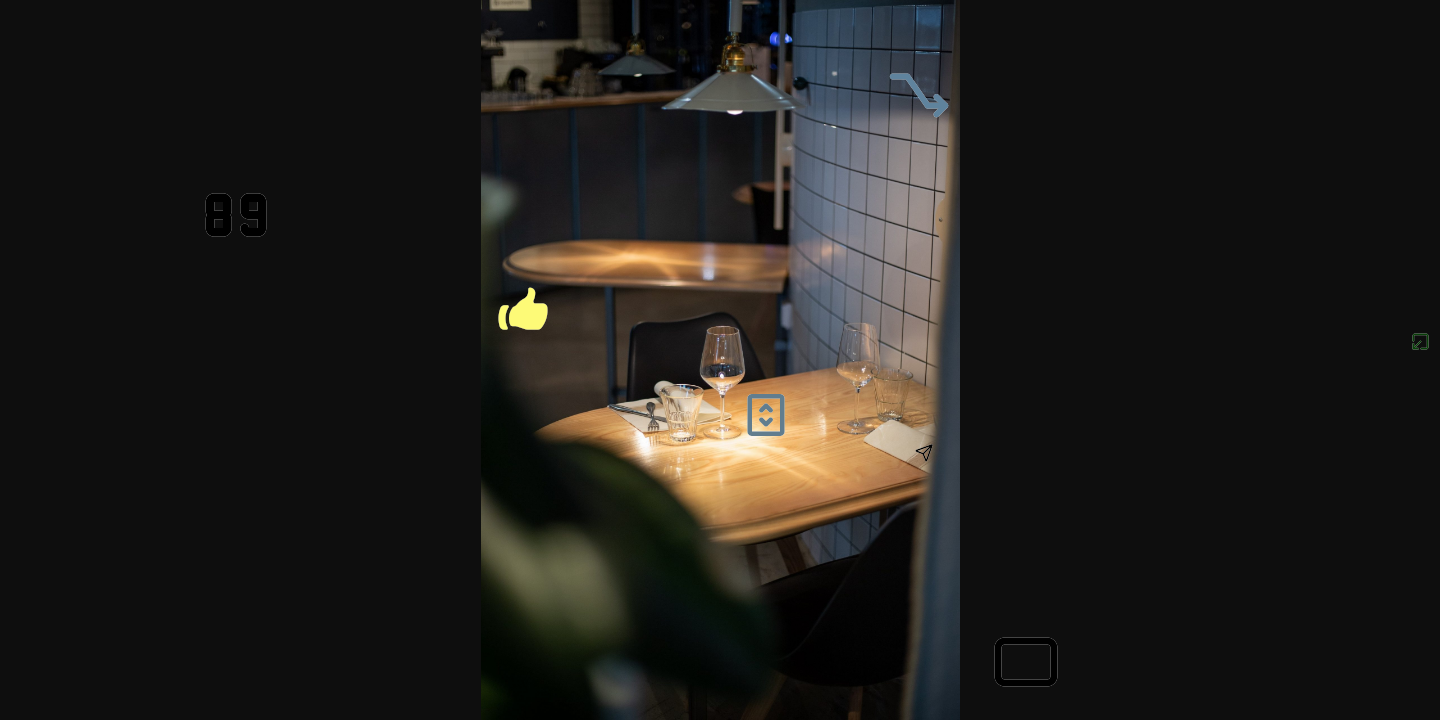 The image size is (1440, 720). What do you see at coordinates (1420, 341) in the screenshot?
I see `move content outside the current container` at bounding box center [1420, 341].